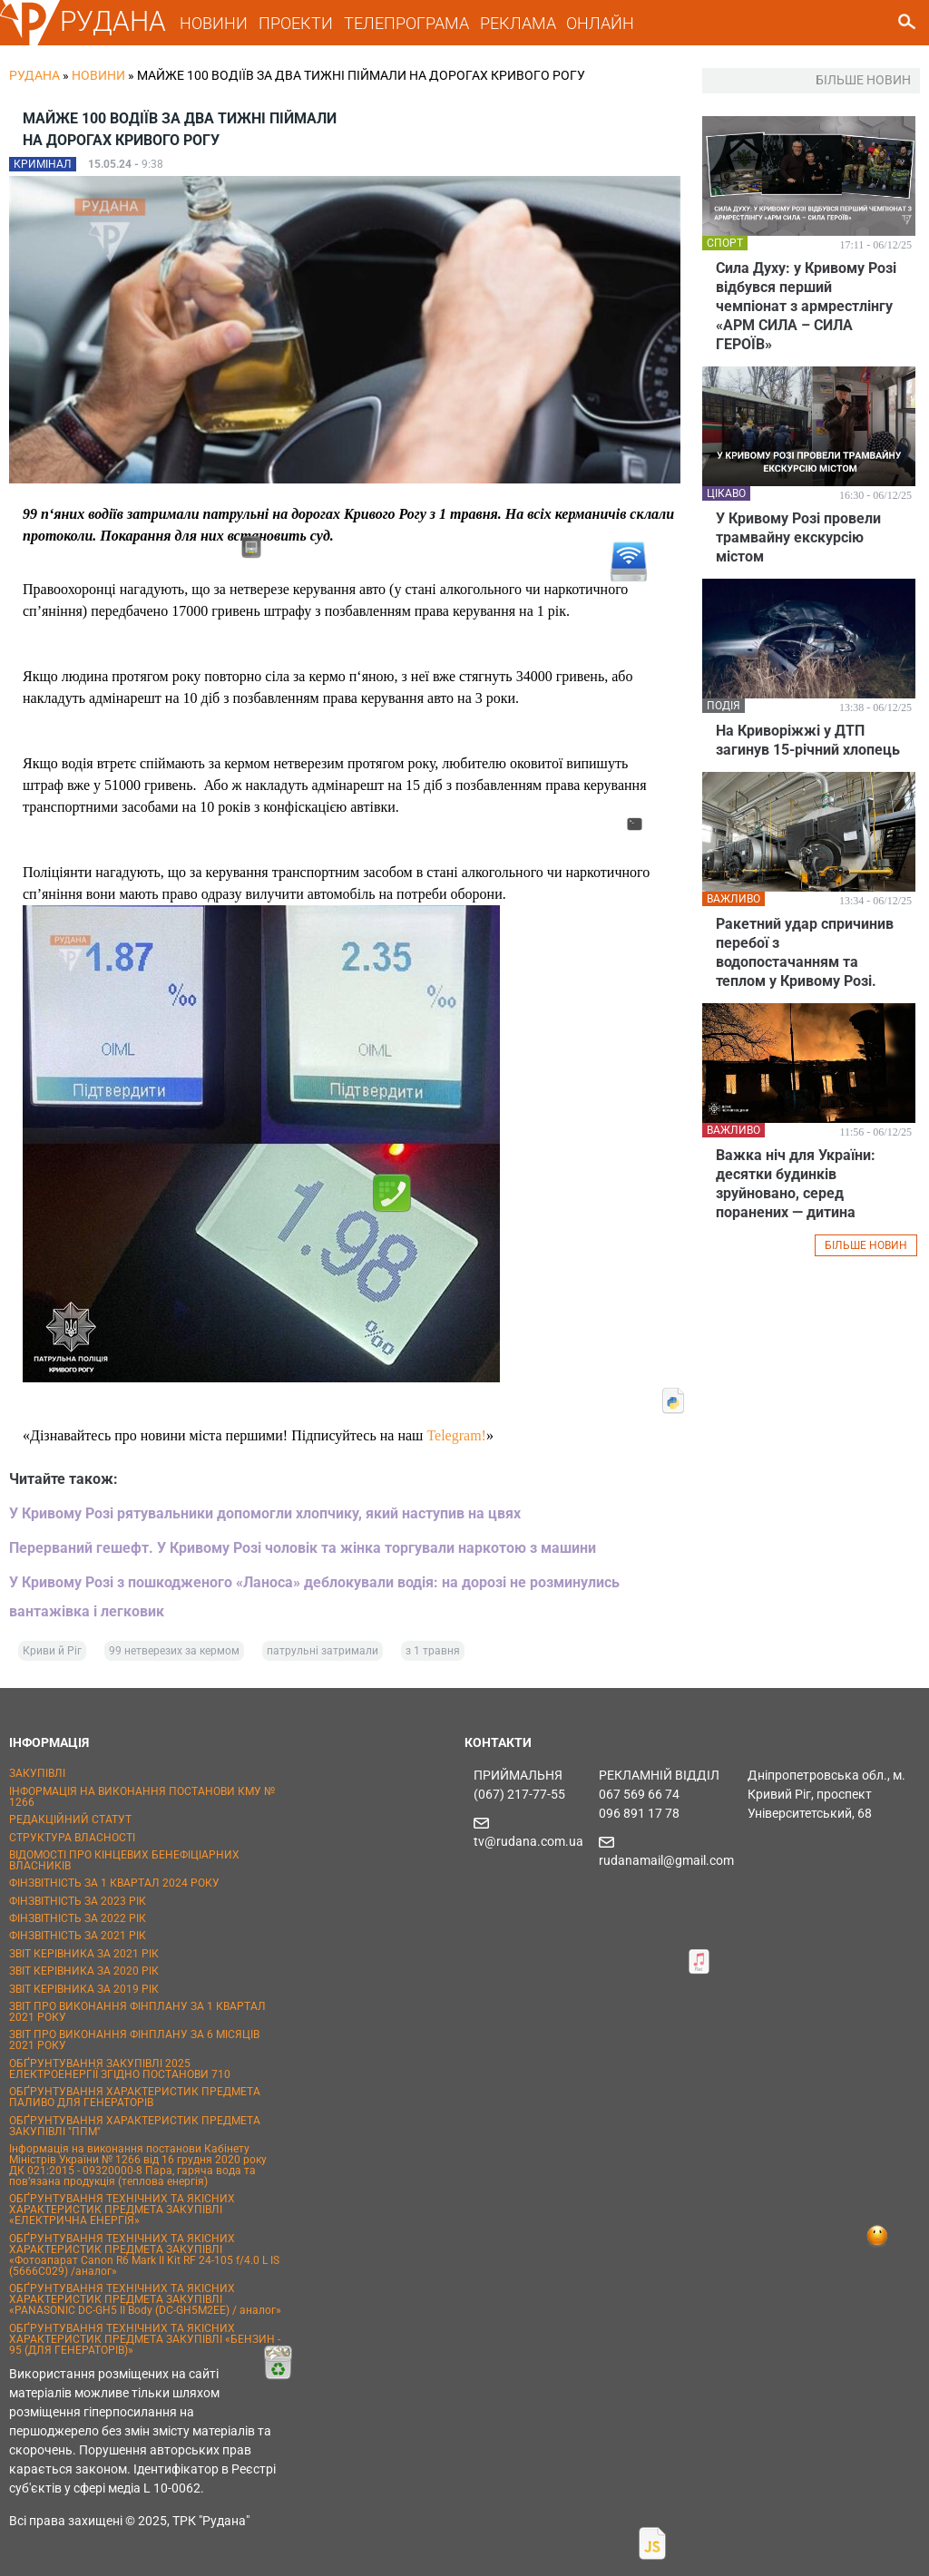 Image resolution: width=929 pixels, height=2576 pixels. I want to click on indicates trash bin contains deleted items, so click(278, 2362).